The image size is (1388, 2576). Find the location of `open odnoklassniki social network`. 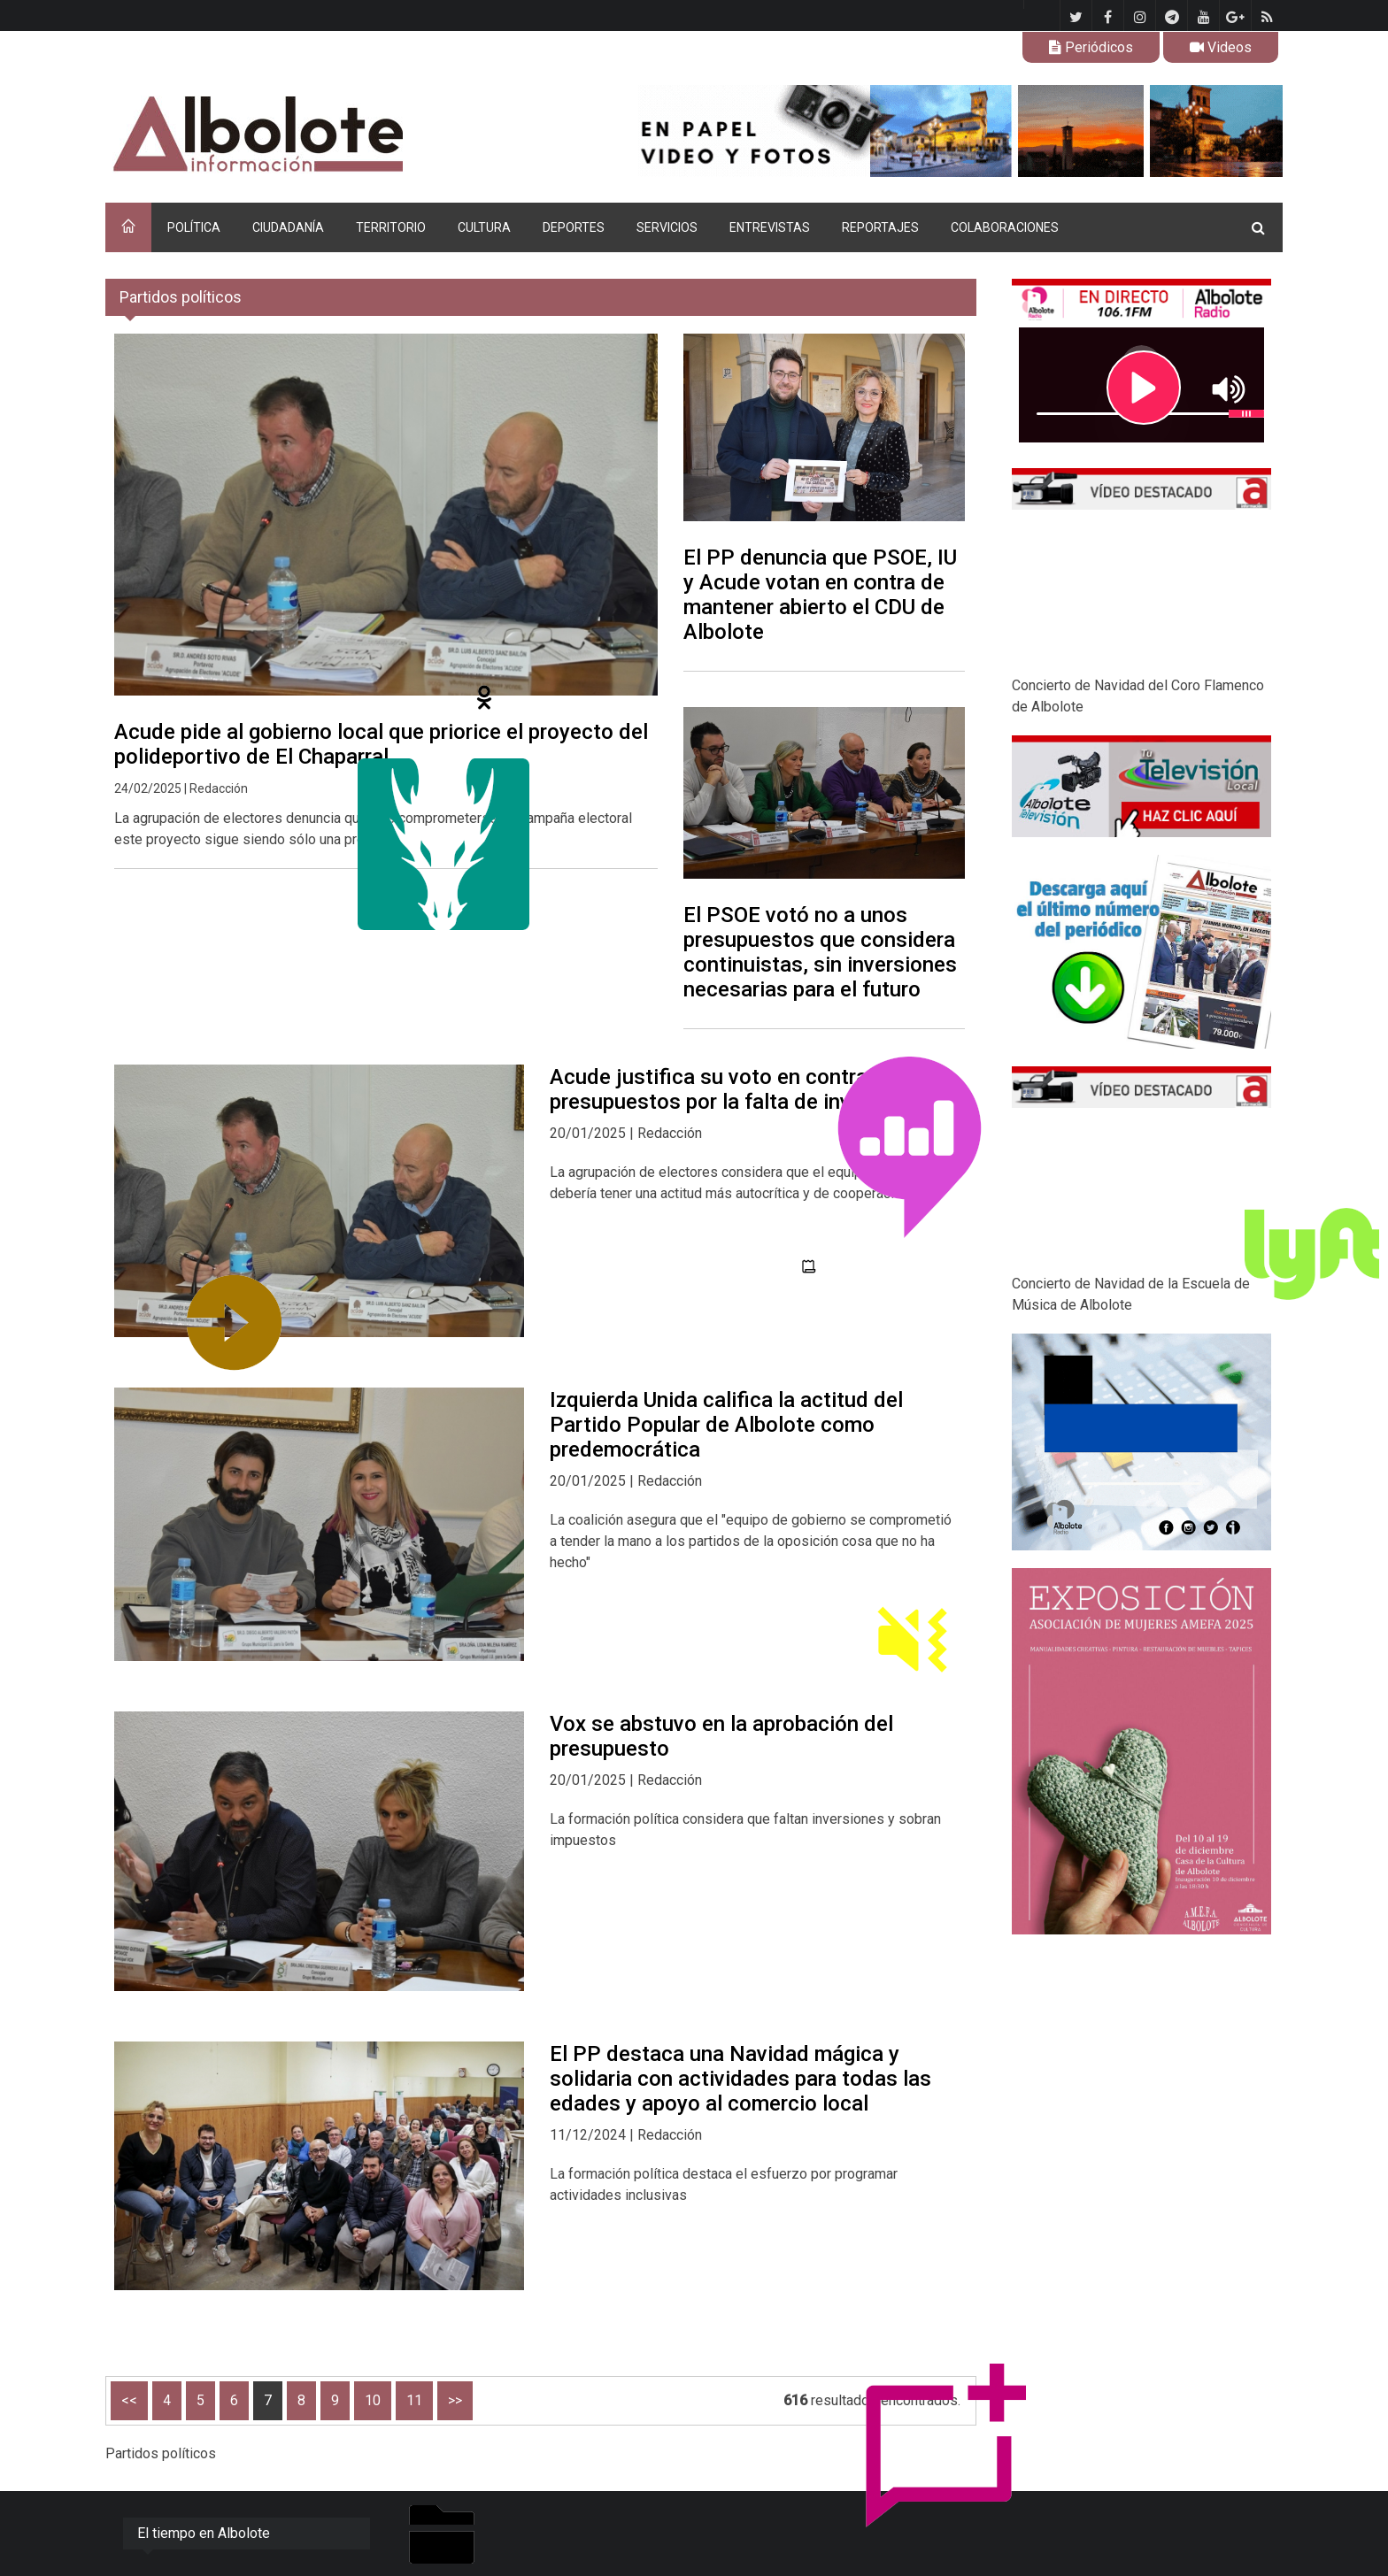

open odnoklassniki social network is located at coordinates (484, 697).